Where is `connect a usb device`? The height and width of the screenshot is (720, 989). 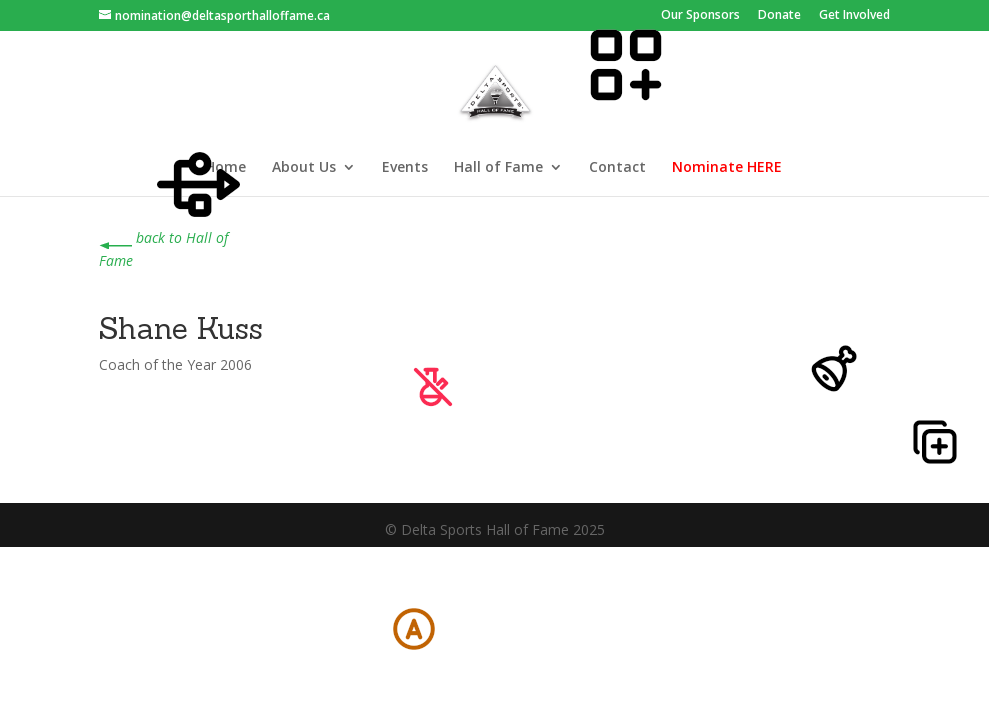 connect a usb device is located at coordinates (198, 184).